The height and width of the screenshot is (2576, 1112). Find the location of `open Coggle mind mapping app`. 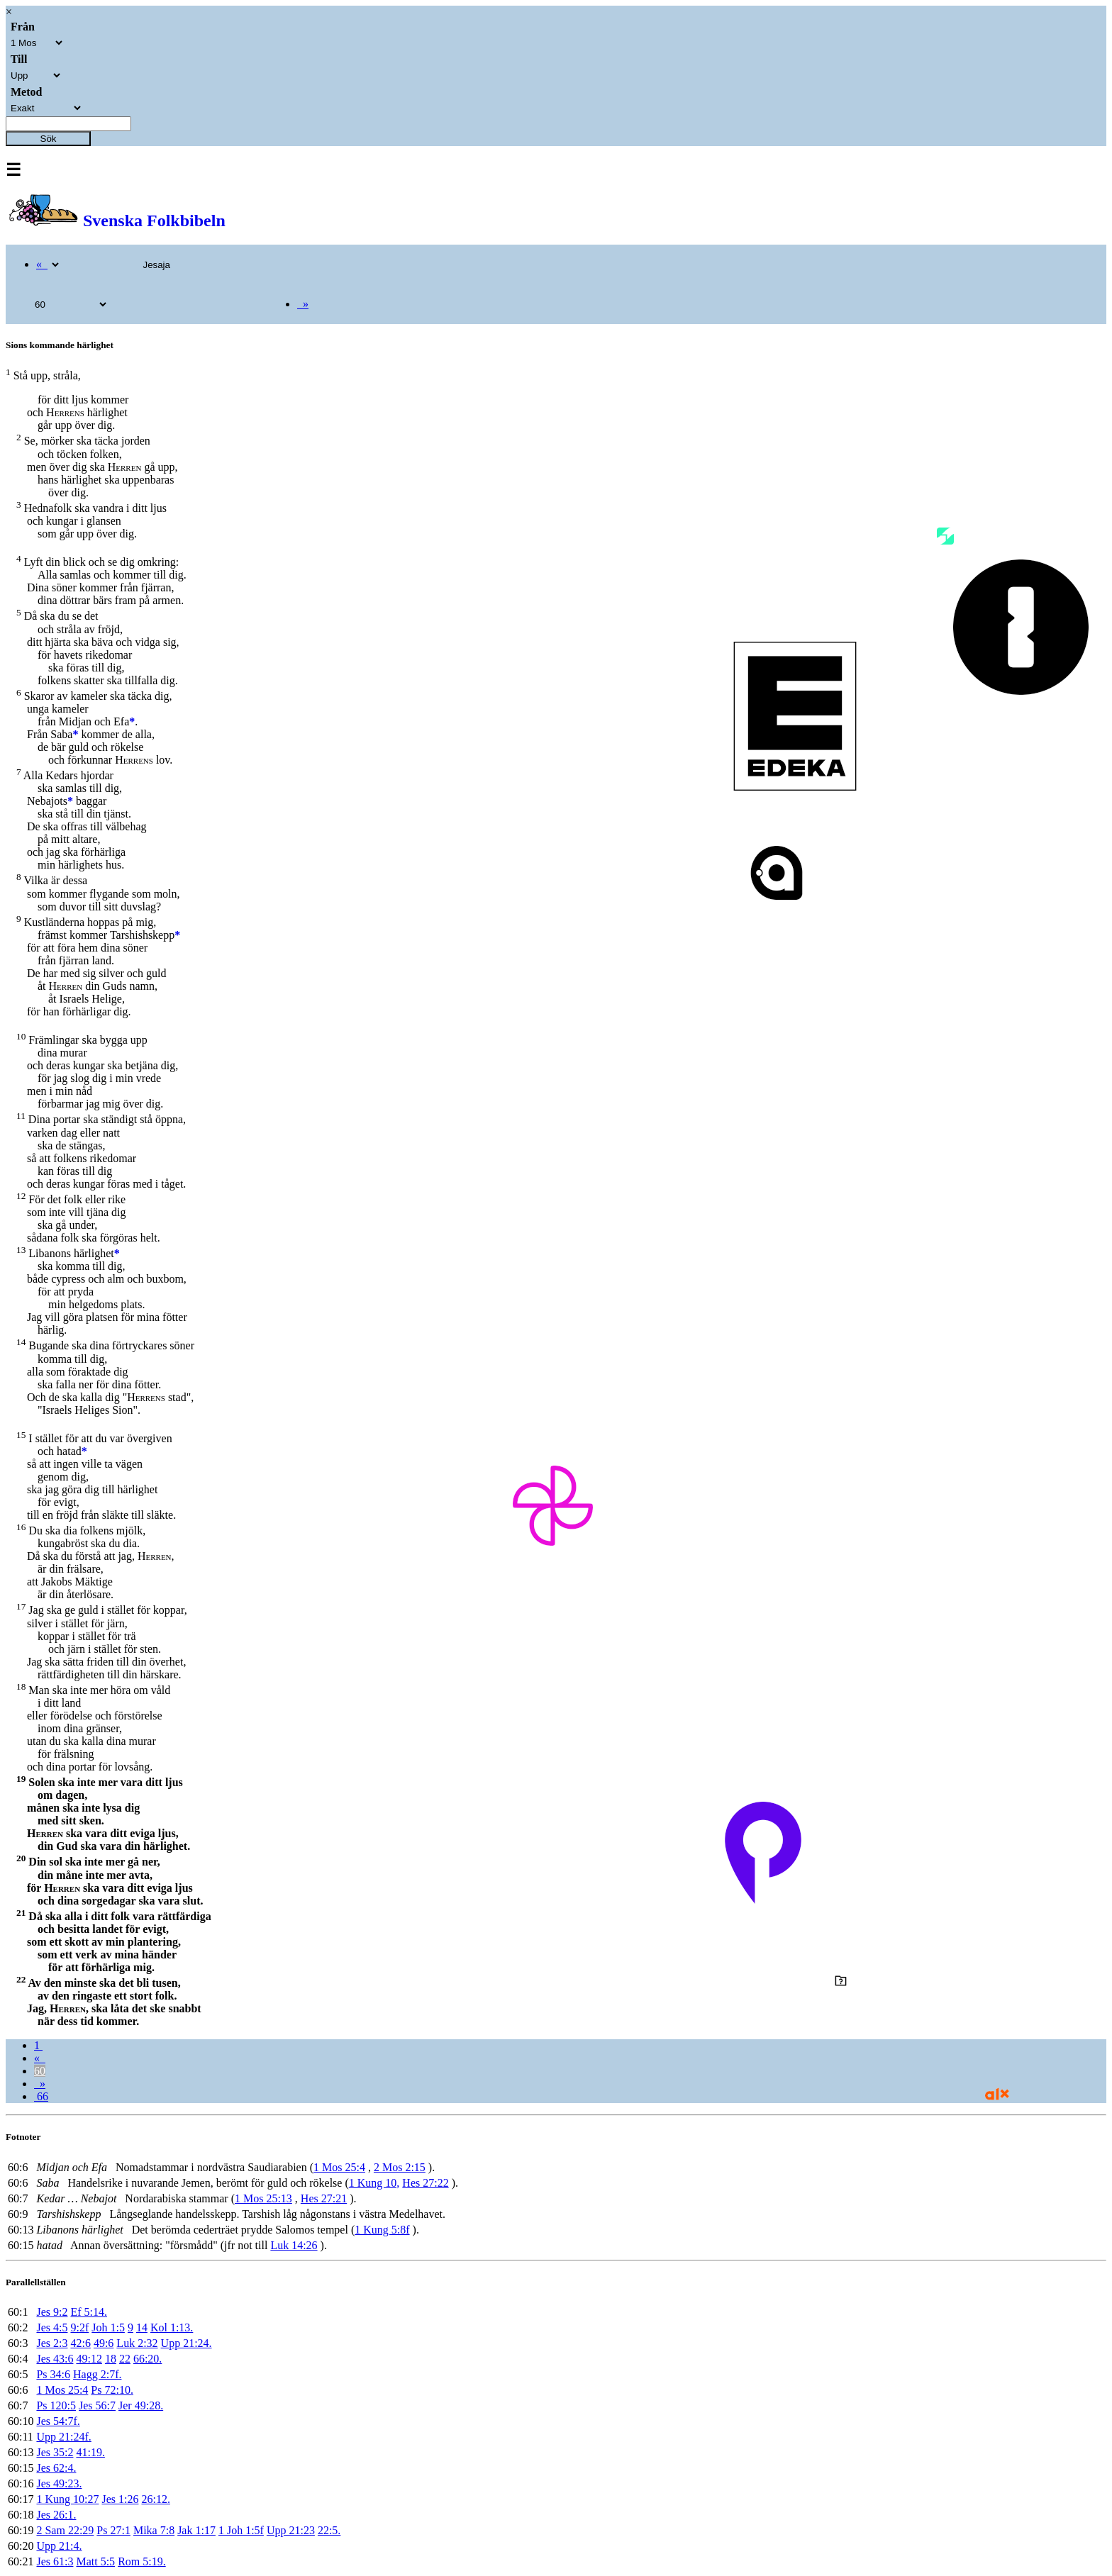

open Coggle mind mapping app is located at coordinates (945, 536).